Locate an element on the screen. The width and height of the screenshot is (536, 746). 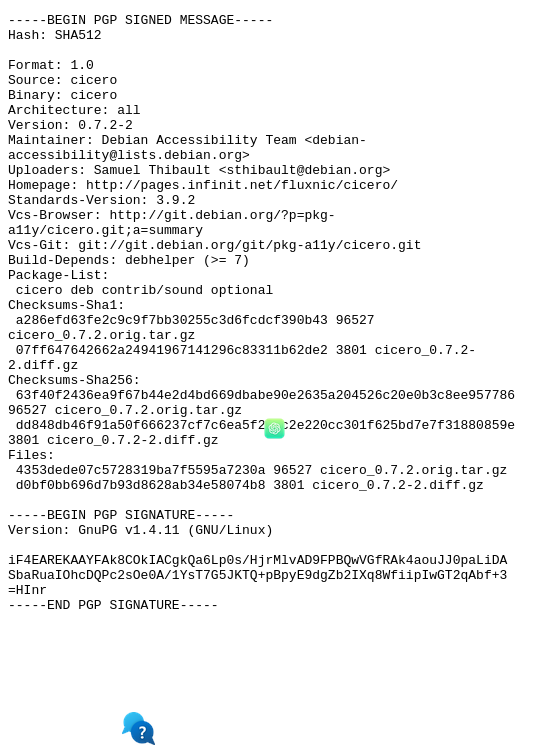
open help and support is located at coordinates (138, 728).